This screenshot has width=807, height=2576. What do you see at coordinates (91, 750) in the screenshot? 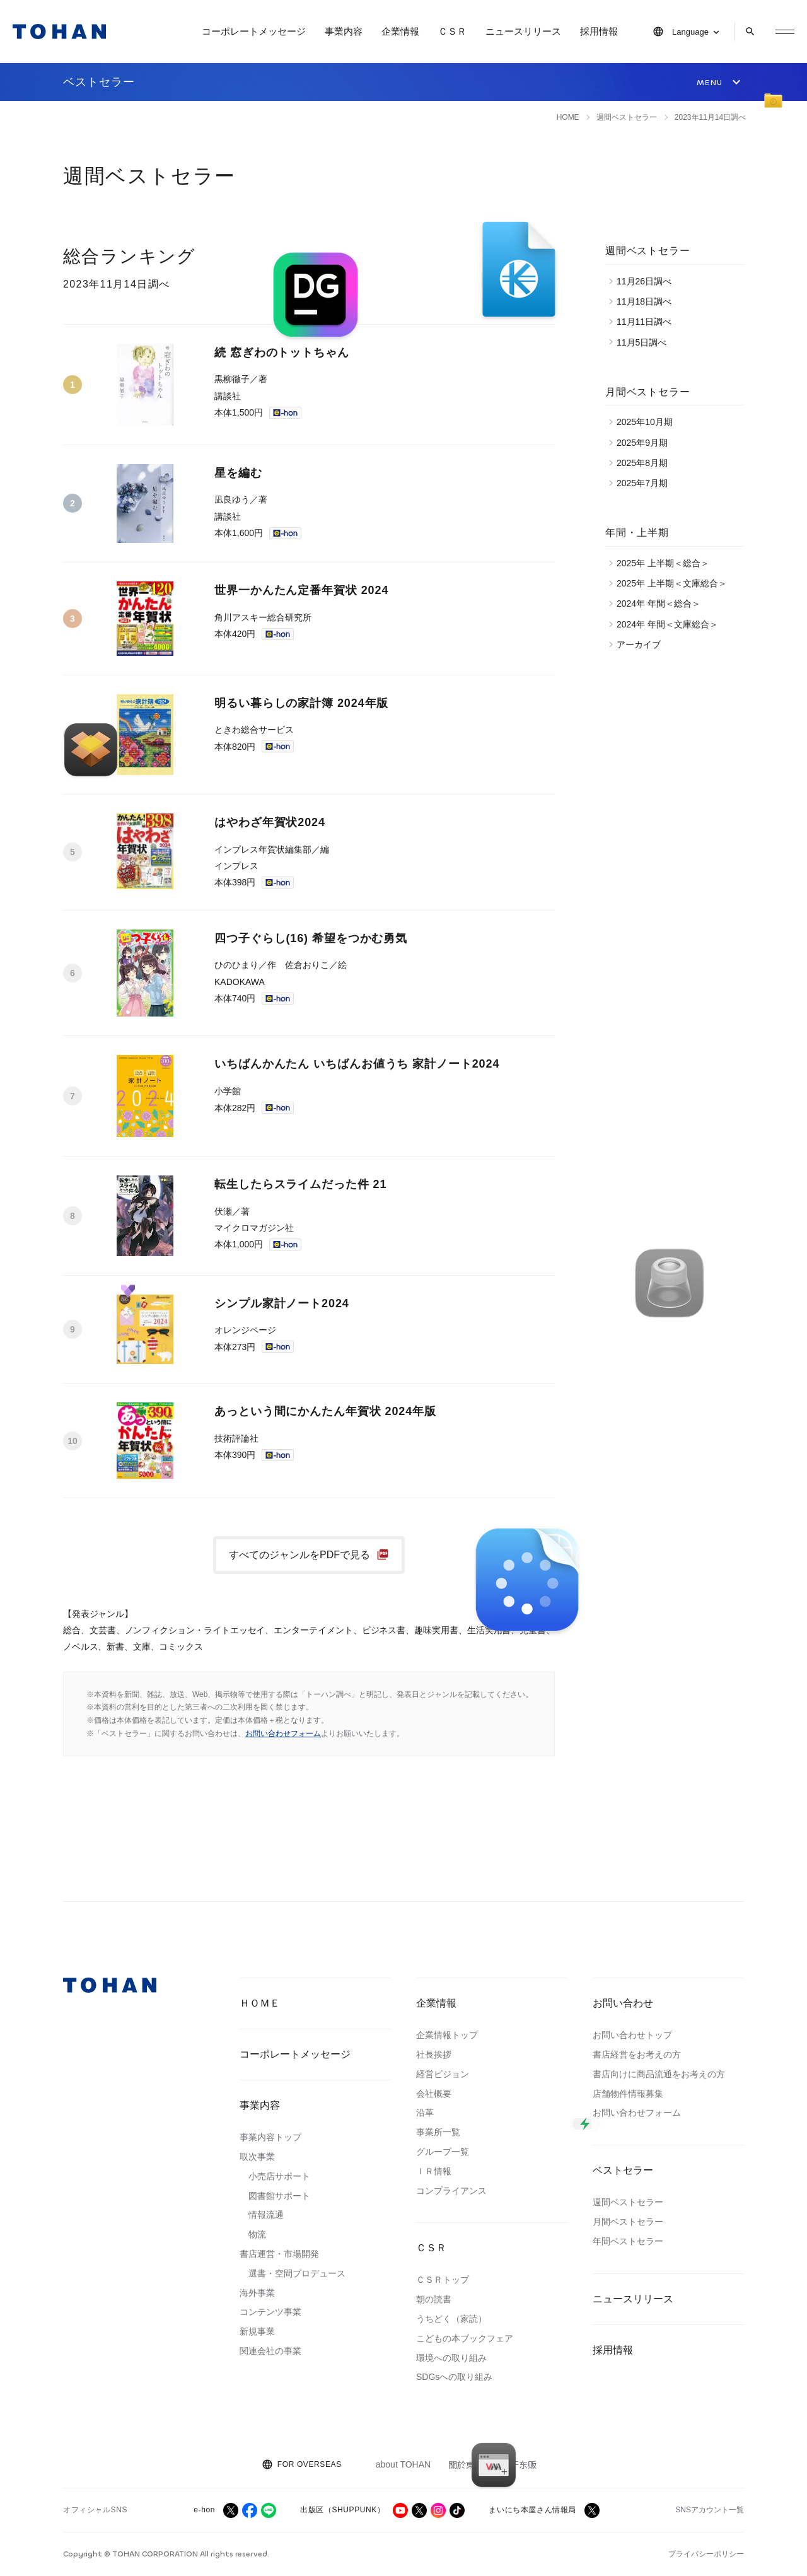
I see `open synaptic package manager` at bounding box center [91, 750].